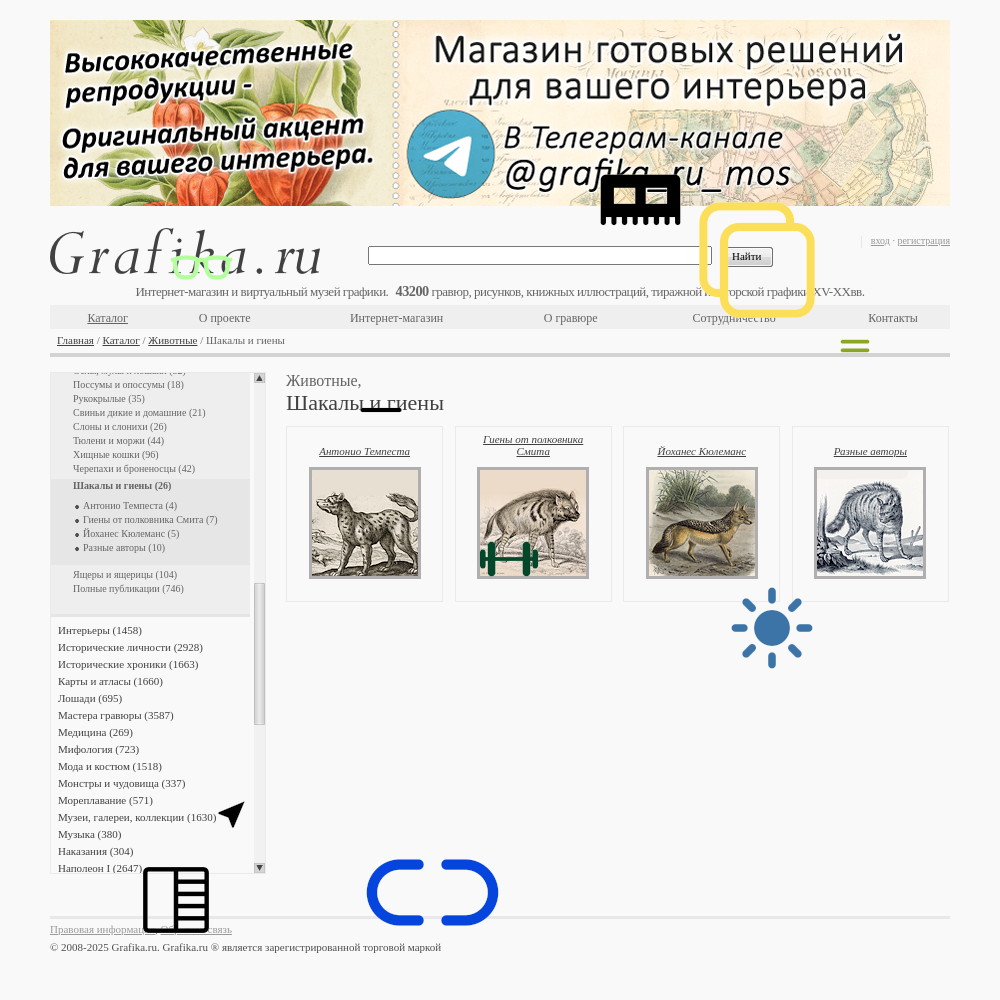  Describe the element at coordinates (176, 900) in the screenshot. I see `toggle half-screen or split view mode` at that location.